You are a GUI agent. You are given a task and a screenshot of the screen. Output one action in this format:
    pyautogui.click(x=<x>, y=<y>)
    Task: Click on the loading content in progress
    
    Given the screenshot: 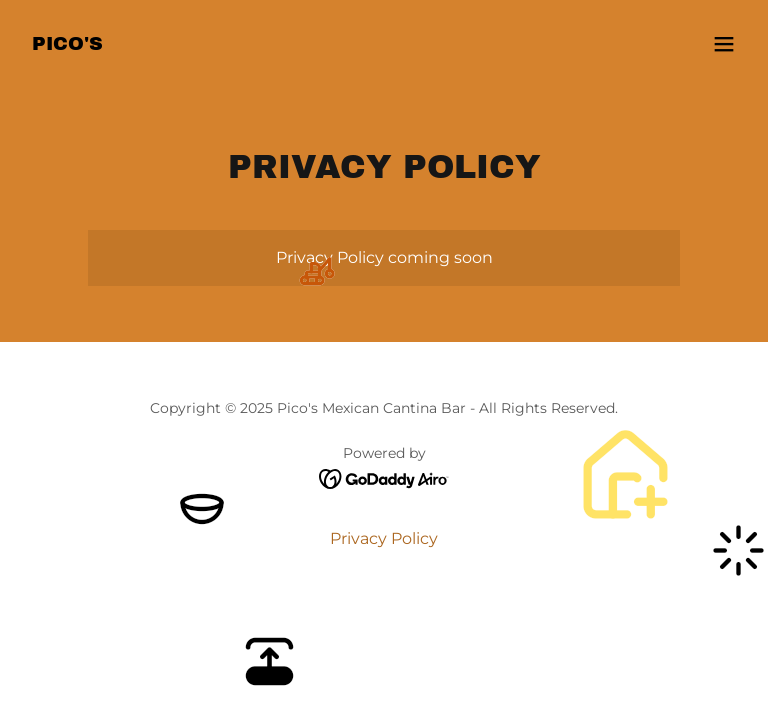 What is the action you would take?
    pyautogui.click(x=738, y=550)
    